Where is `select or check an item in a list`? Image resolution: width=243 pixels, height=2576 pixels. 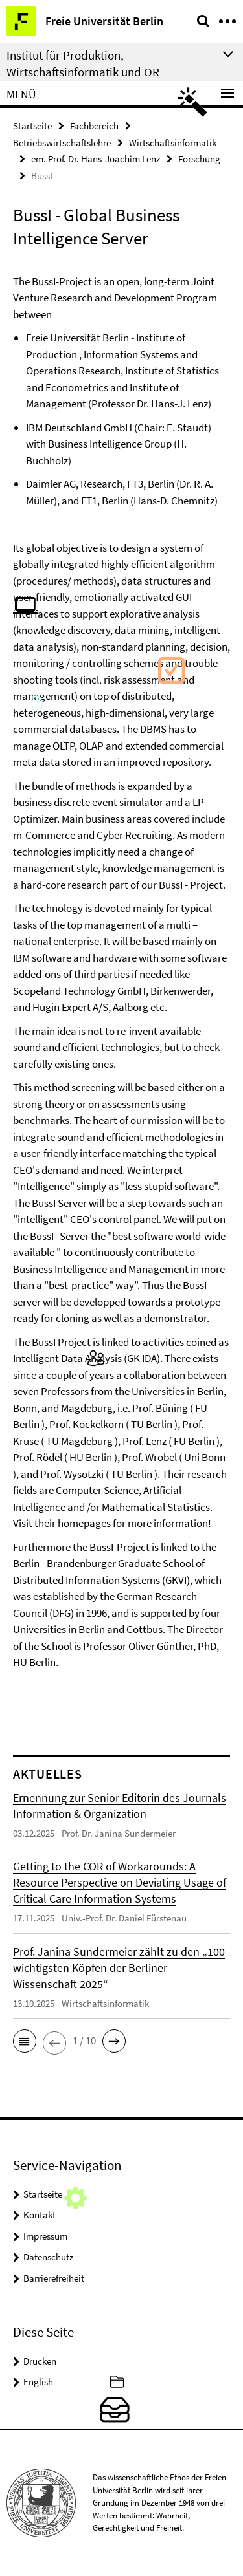
select or check an item in a list is located at coordinates (171, 670).